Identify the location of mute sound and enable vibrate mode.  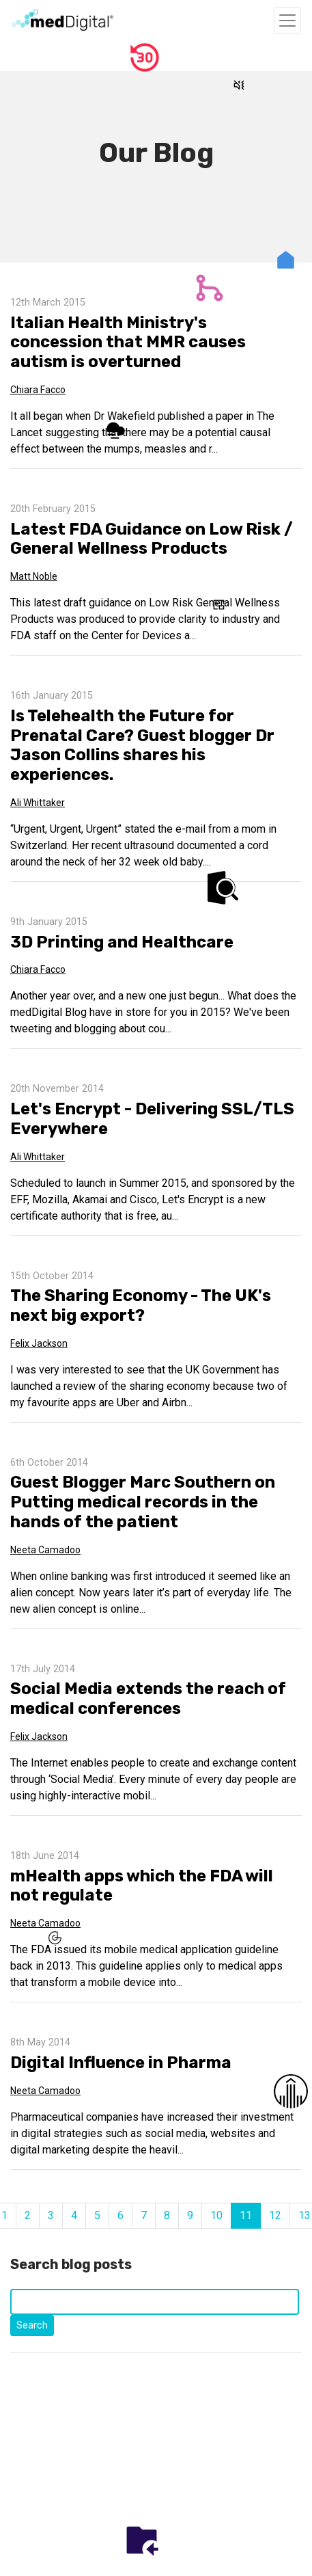
(239, 85).